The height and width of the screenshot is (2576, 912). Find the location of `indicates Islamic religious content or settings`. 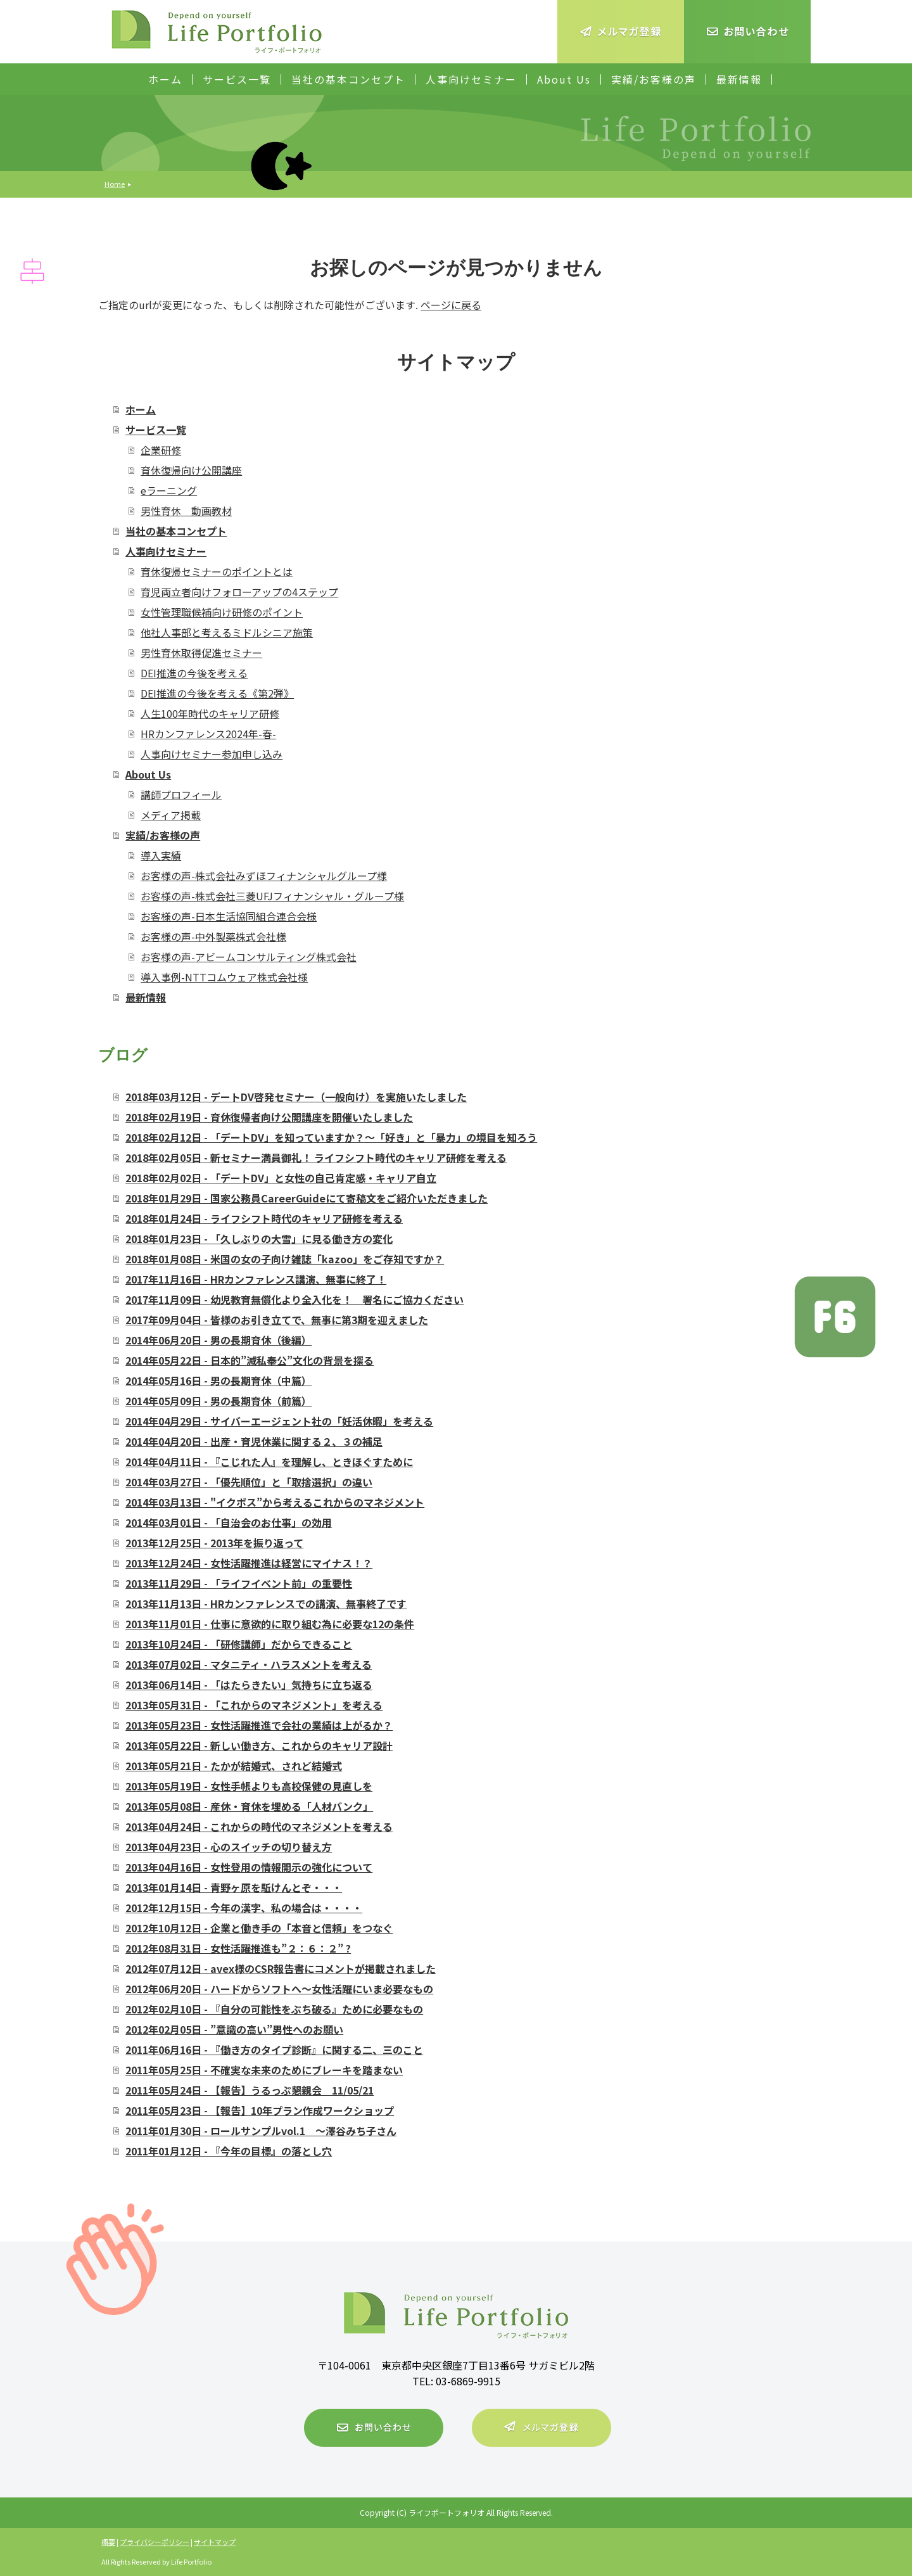

indicates Islamic religious content or settings is located at coordinates (279, 166).